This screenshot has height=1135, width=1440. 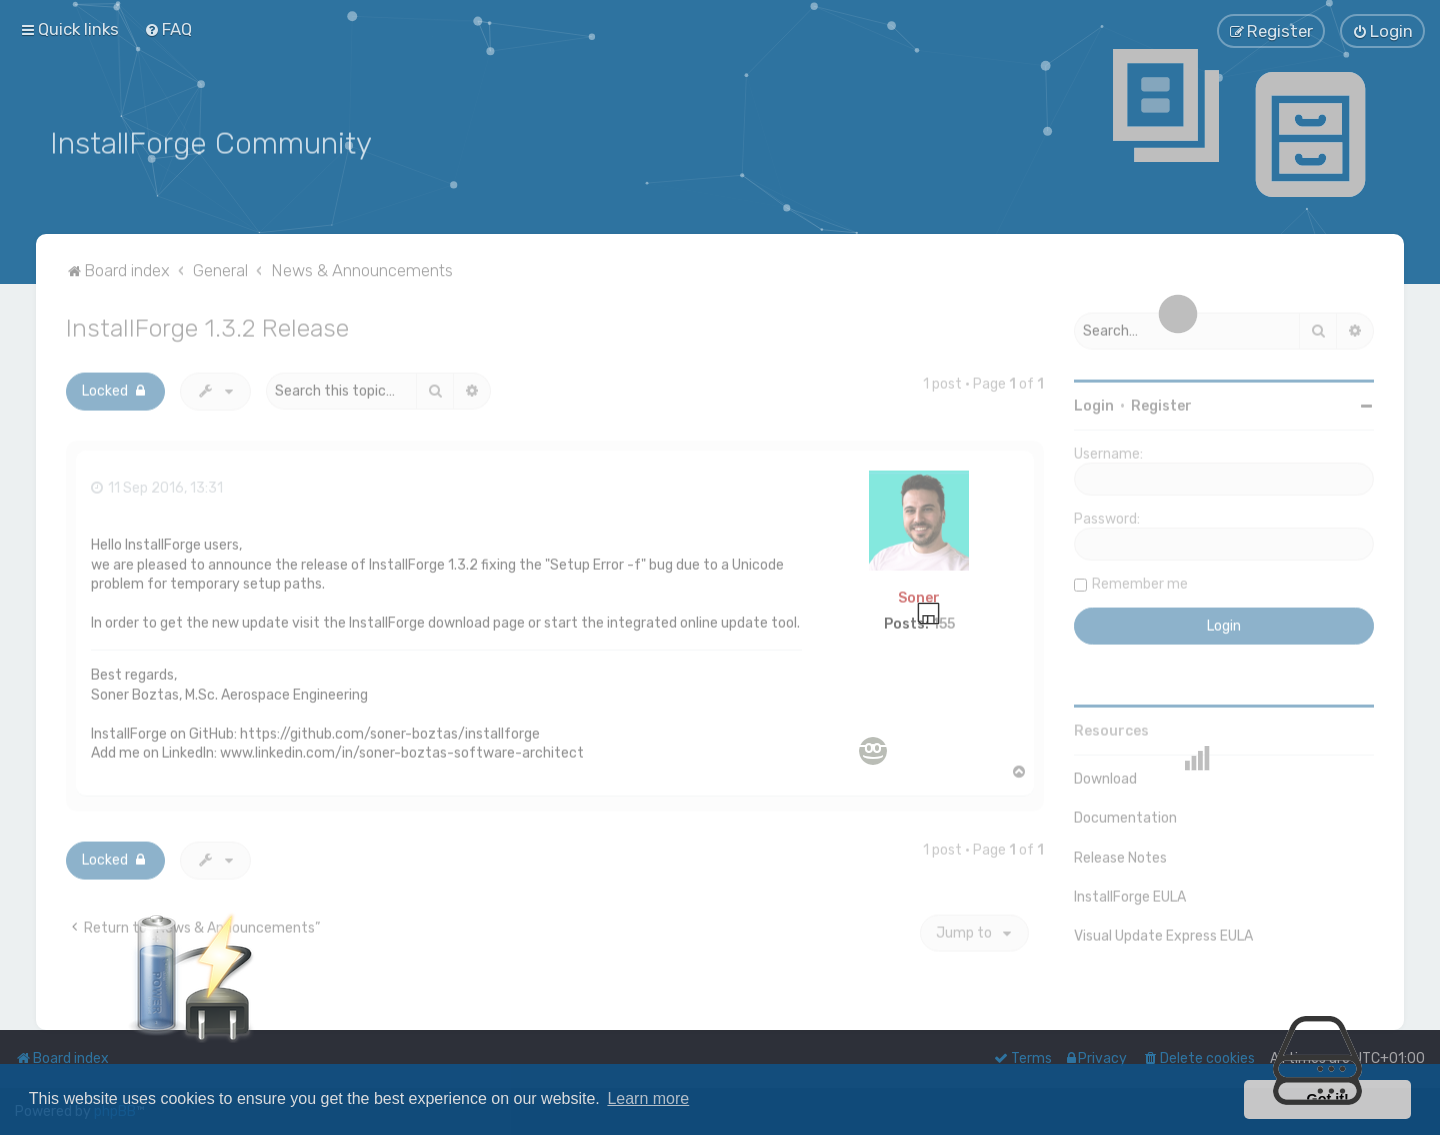 I want to click on access connected storage drives, so click(x=1317, y=1060).